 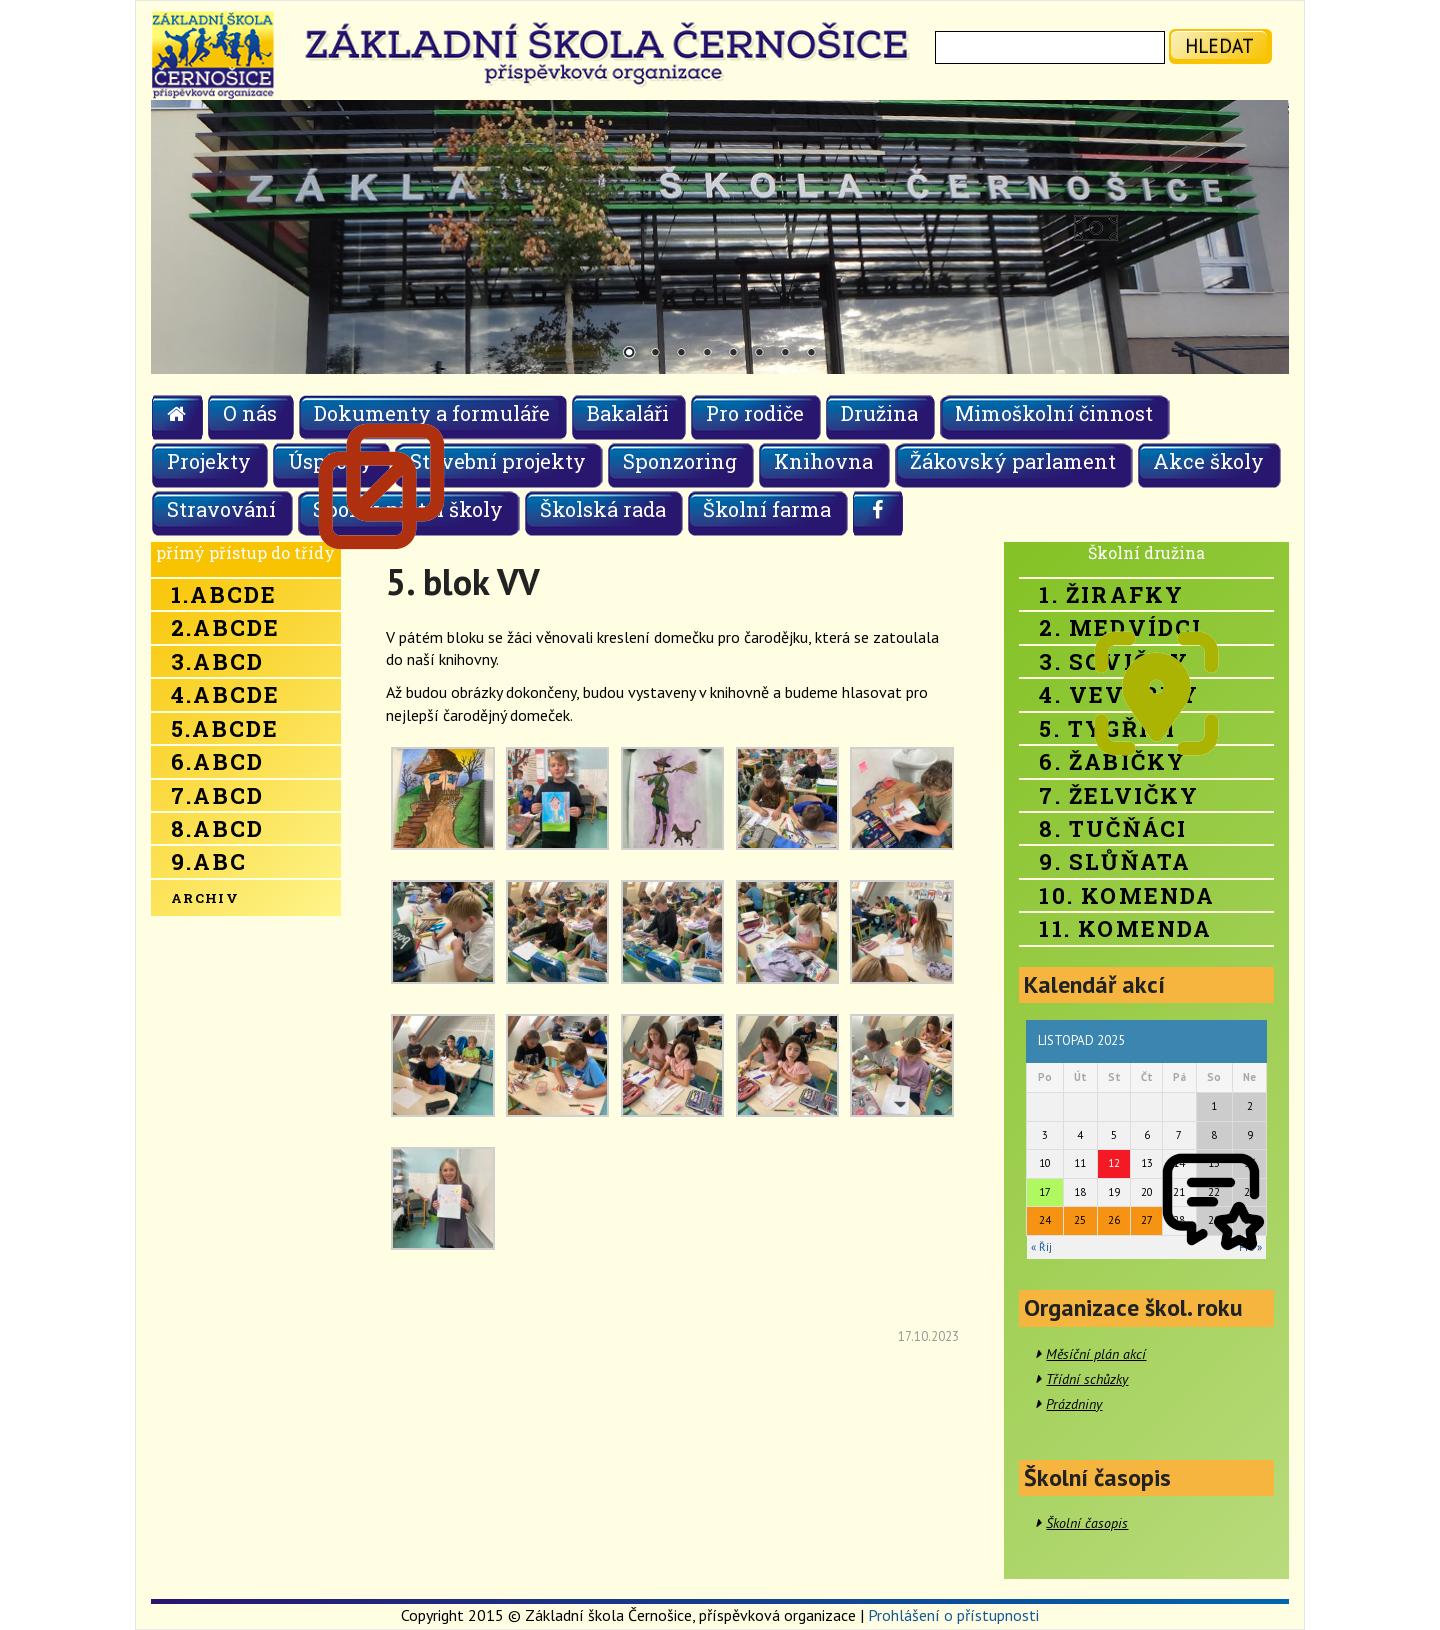 What do you see at coordinates (1211, 1197) in the screenshot?
I see `view starred messages` at bounding box center [1211, 1197].